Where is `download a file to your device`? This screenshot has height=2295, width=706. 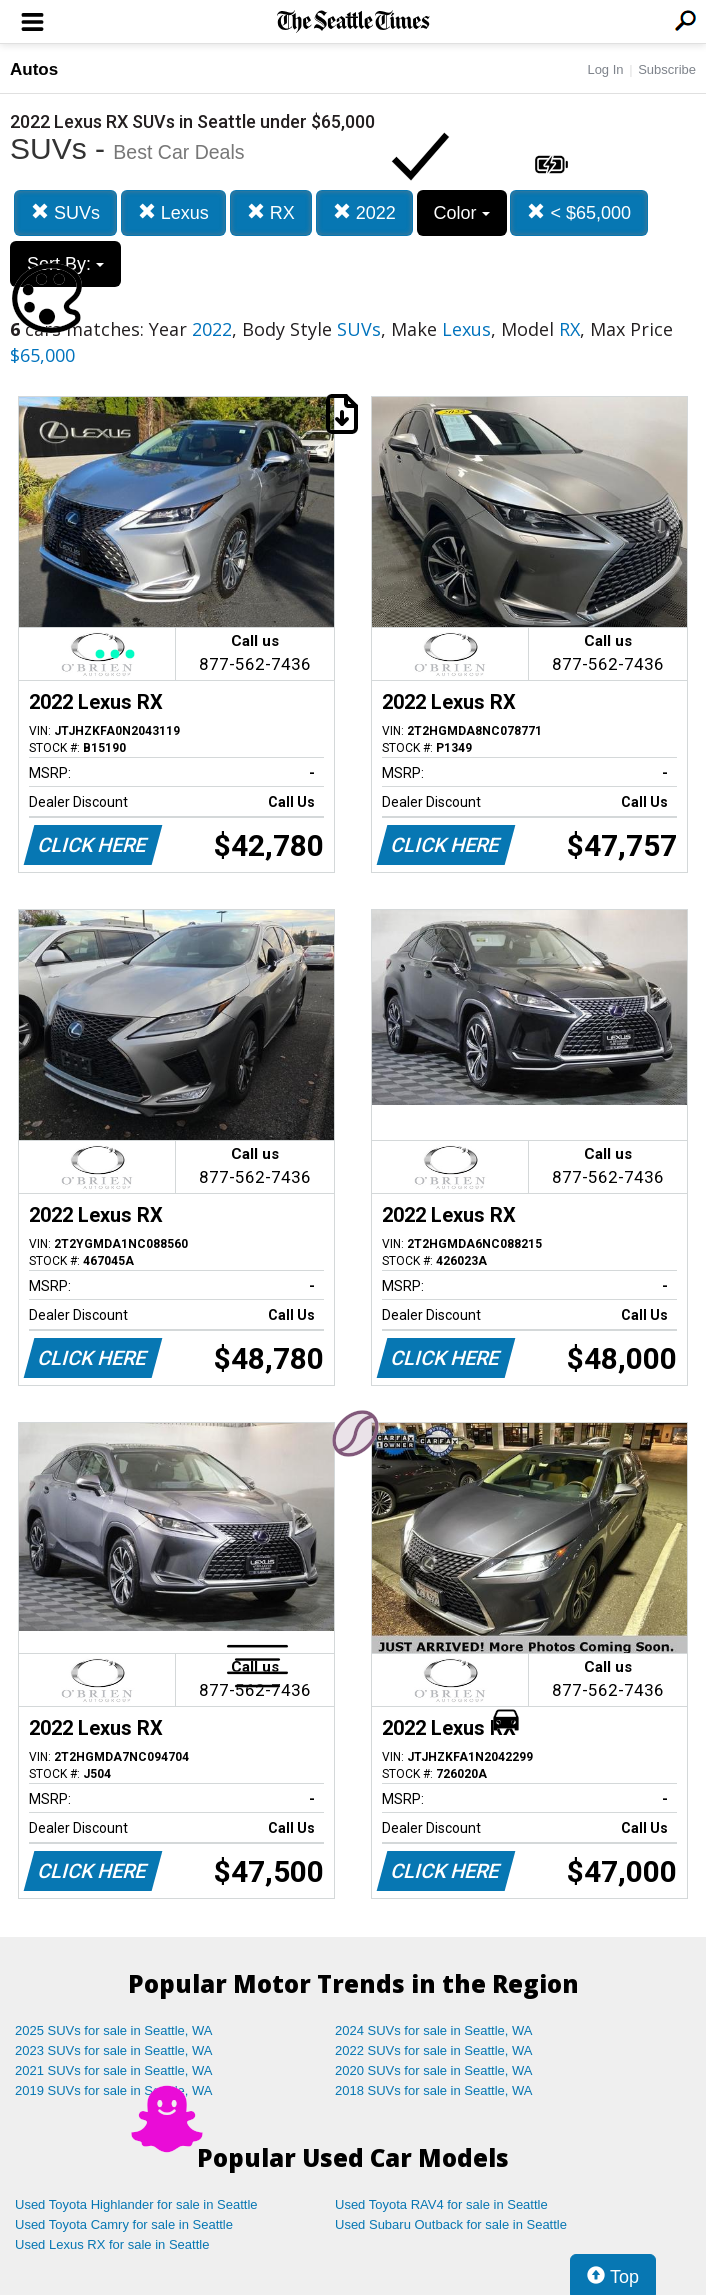
download a file to your device is located at coordinates (342, 414).